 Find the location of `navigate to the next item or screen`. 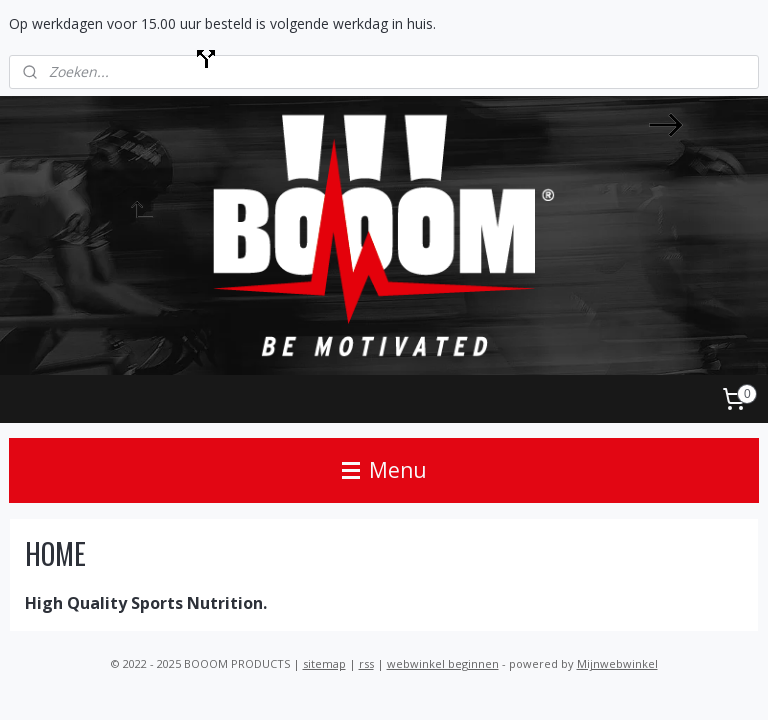

navigate to the next item or screen is located at coordinates (666, 125).